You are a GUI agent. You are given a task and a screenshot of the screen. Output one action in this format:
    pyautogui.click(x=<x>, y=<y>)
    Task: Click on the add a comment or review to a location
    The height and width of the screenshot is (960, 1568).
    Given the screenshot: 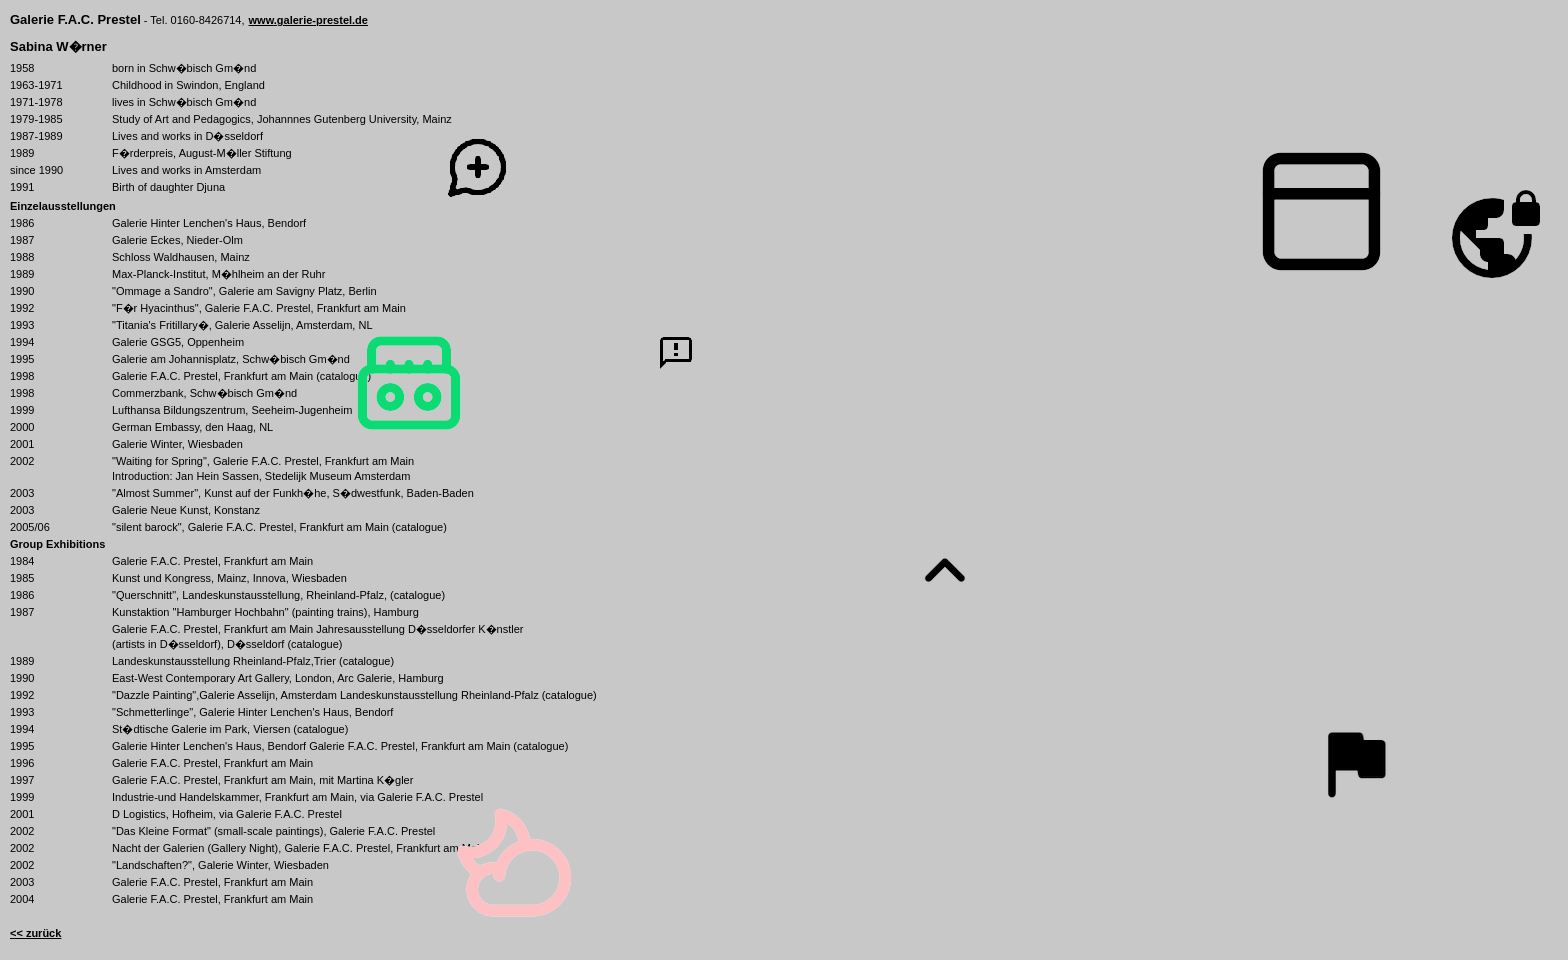 What is the action you would take?
    pyautogui.click(x=478, y=167)
    